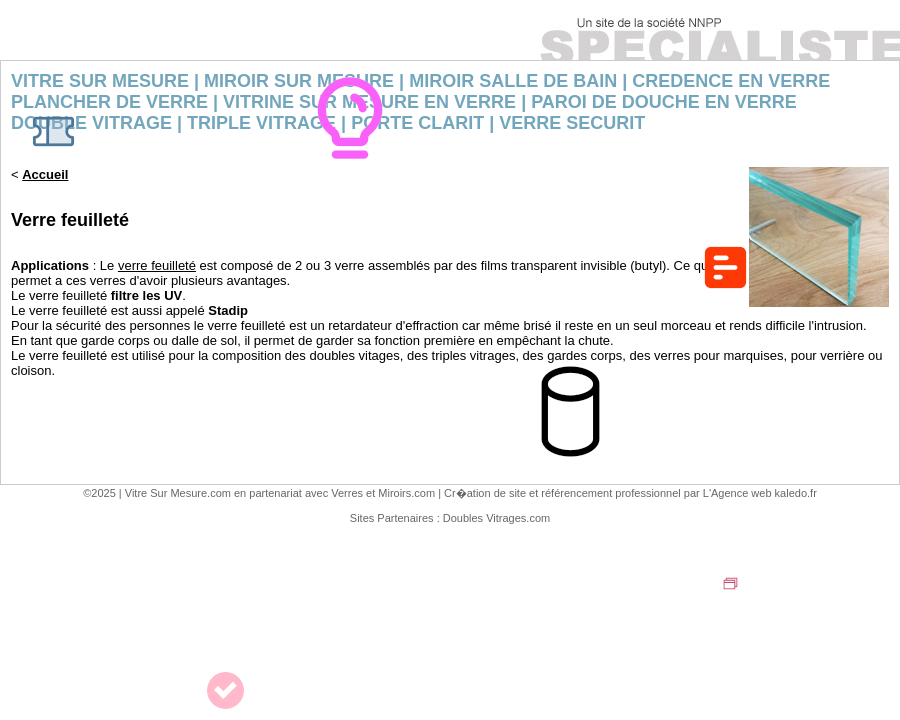 The height and width of the screenshot is (720, 900). Describe the element at coordinates (350, 118) in the screenshot. I see `access tips or helpful suggestions` at that location.